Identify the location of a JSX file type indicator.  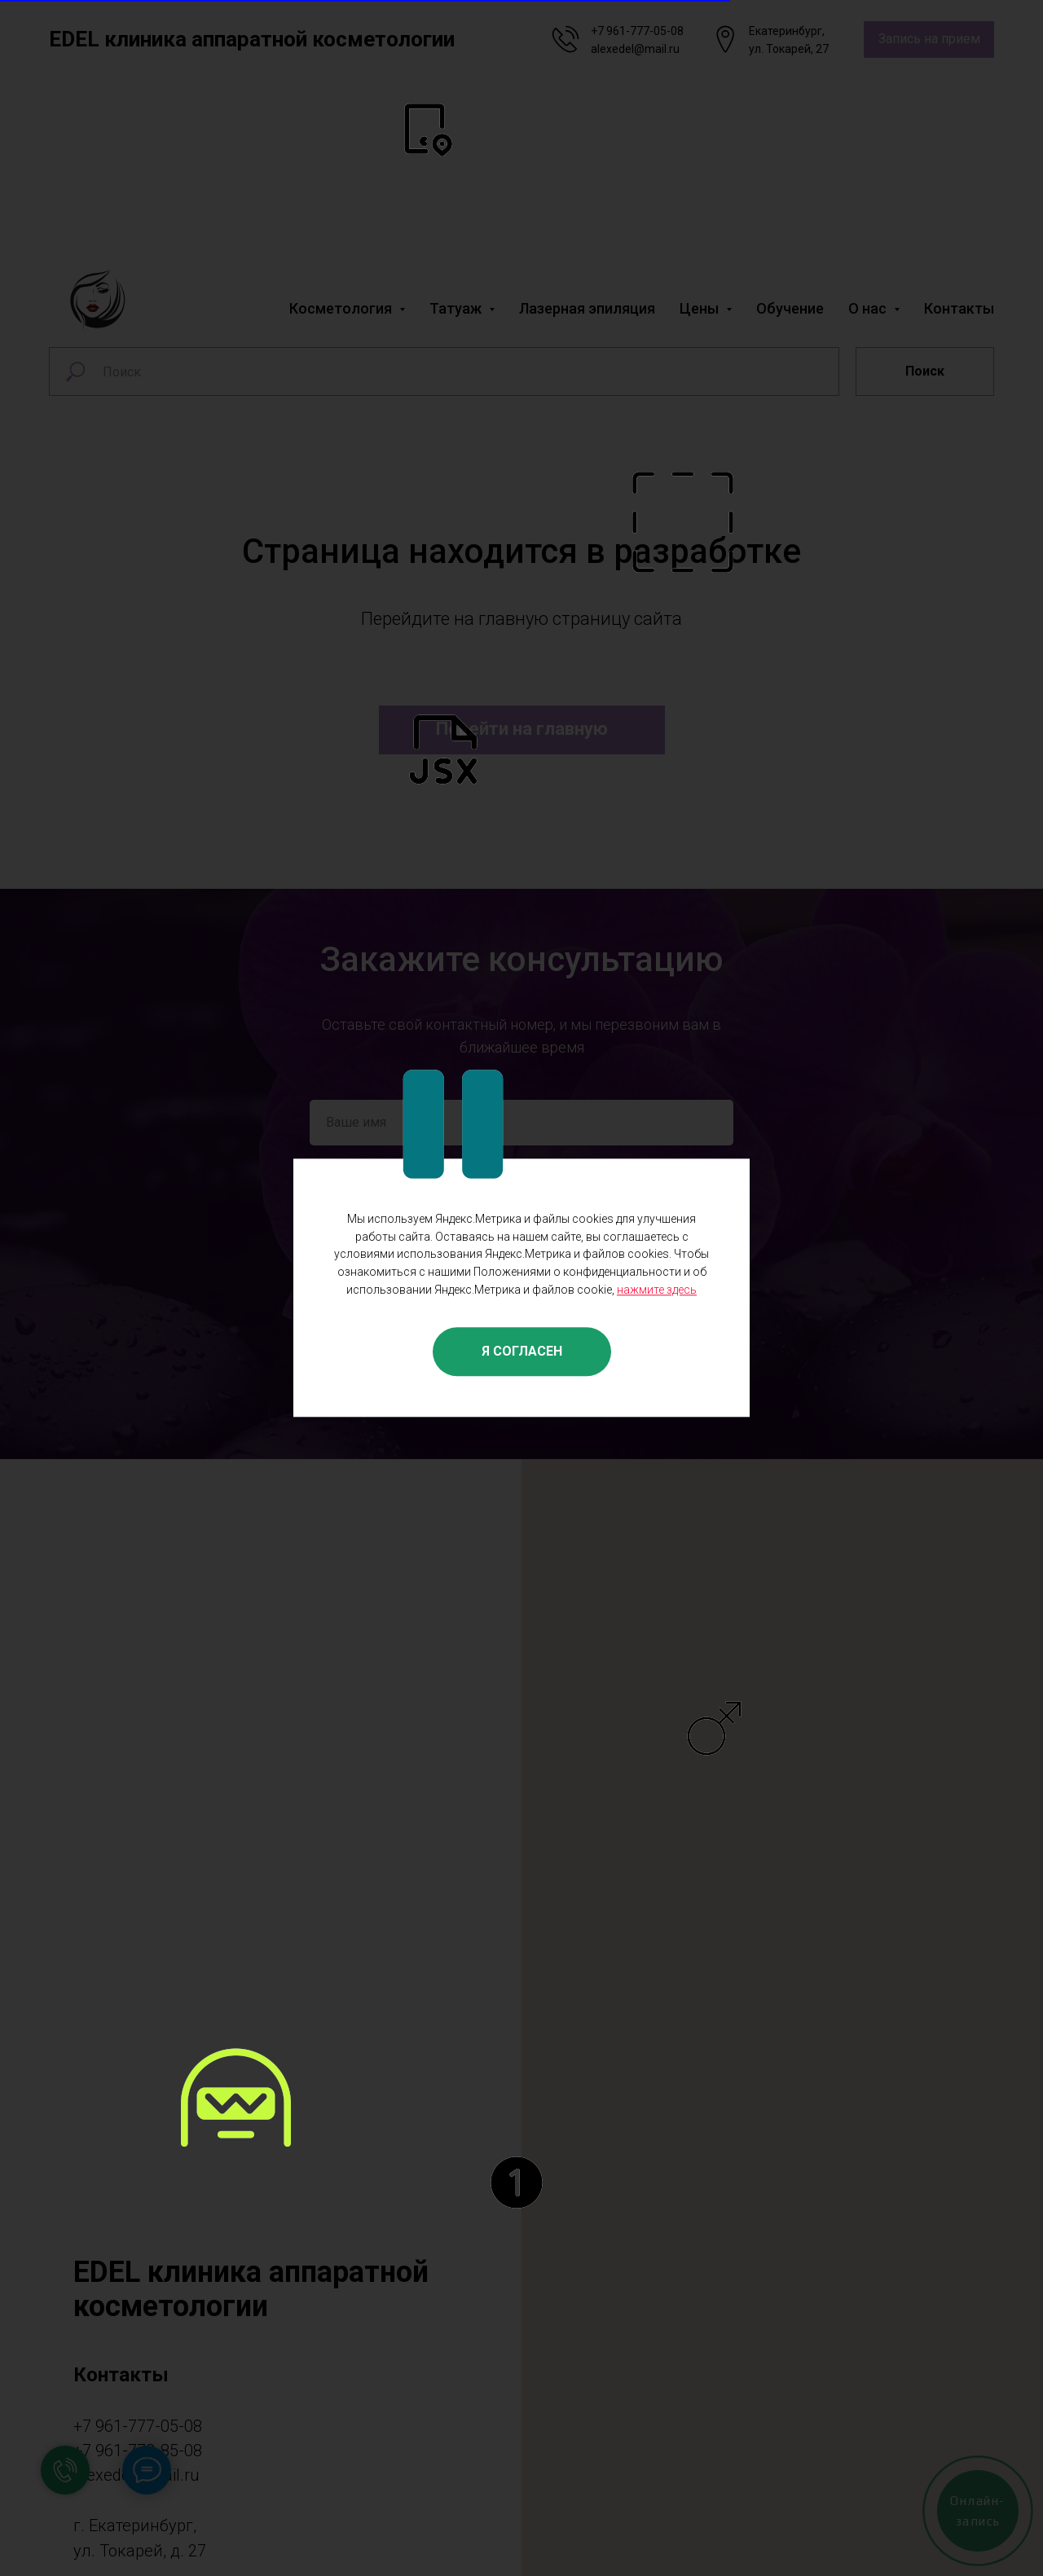
(445, 752).